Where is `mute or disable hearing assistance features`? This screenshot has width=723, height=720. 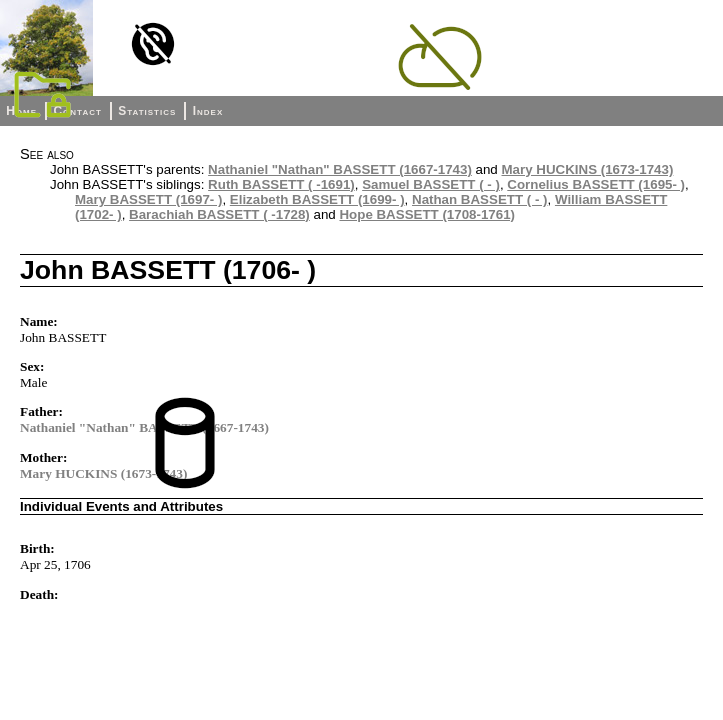
mute or disable hearing assistance features is located at coordinates (153, 44).